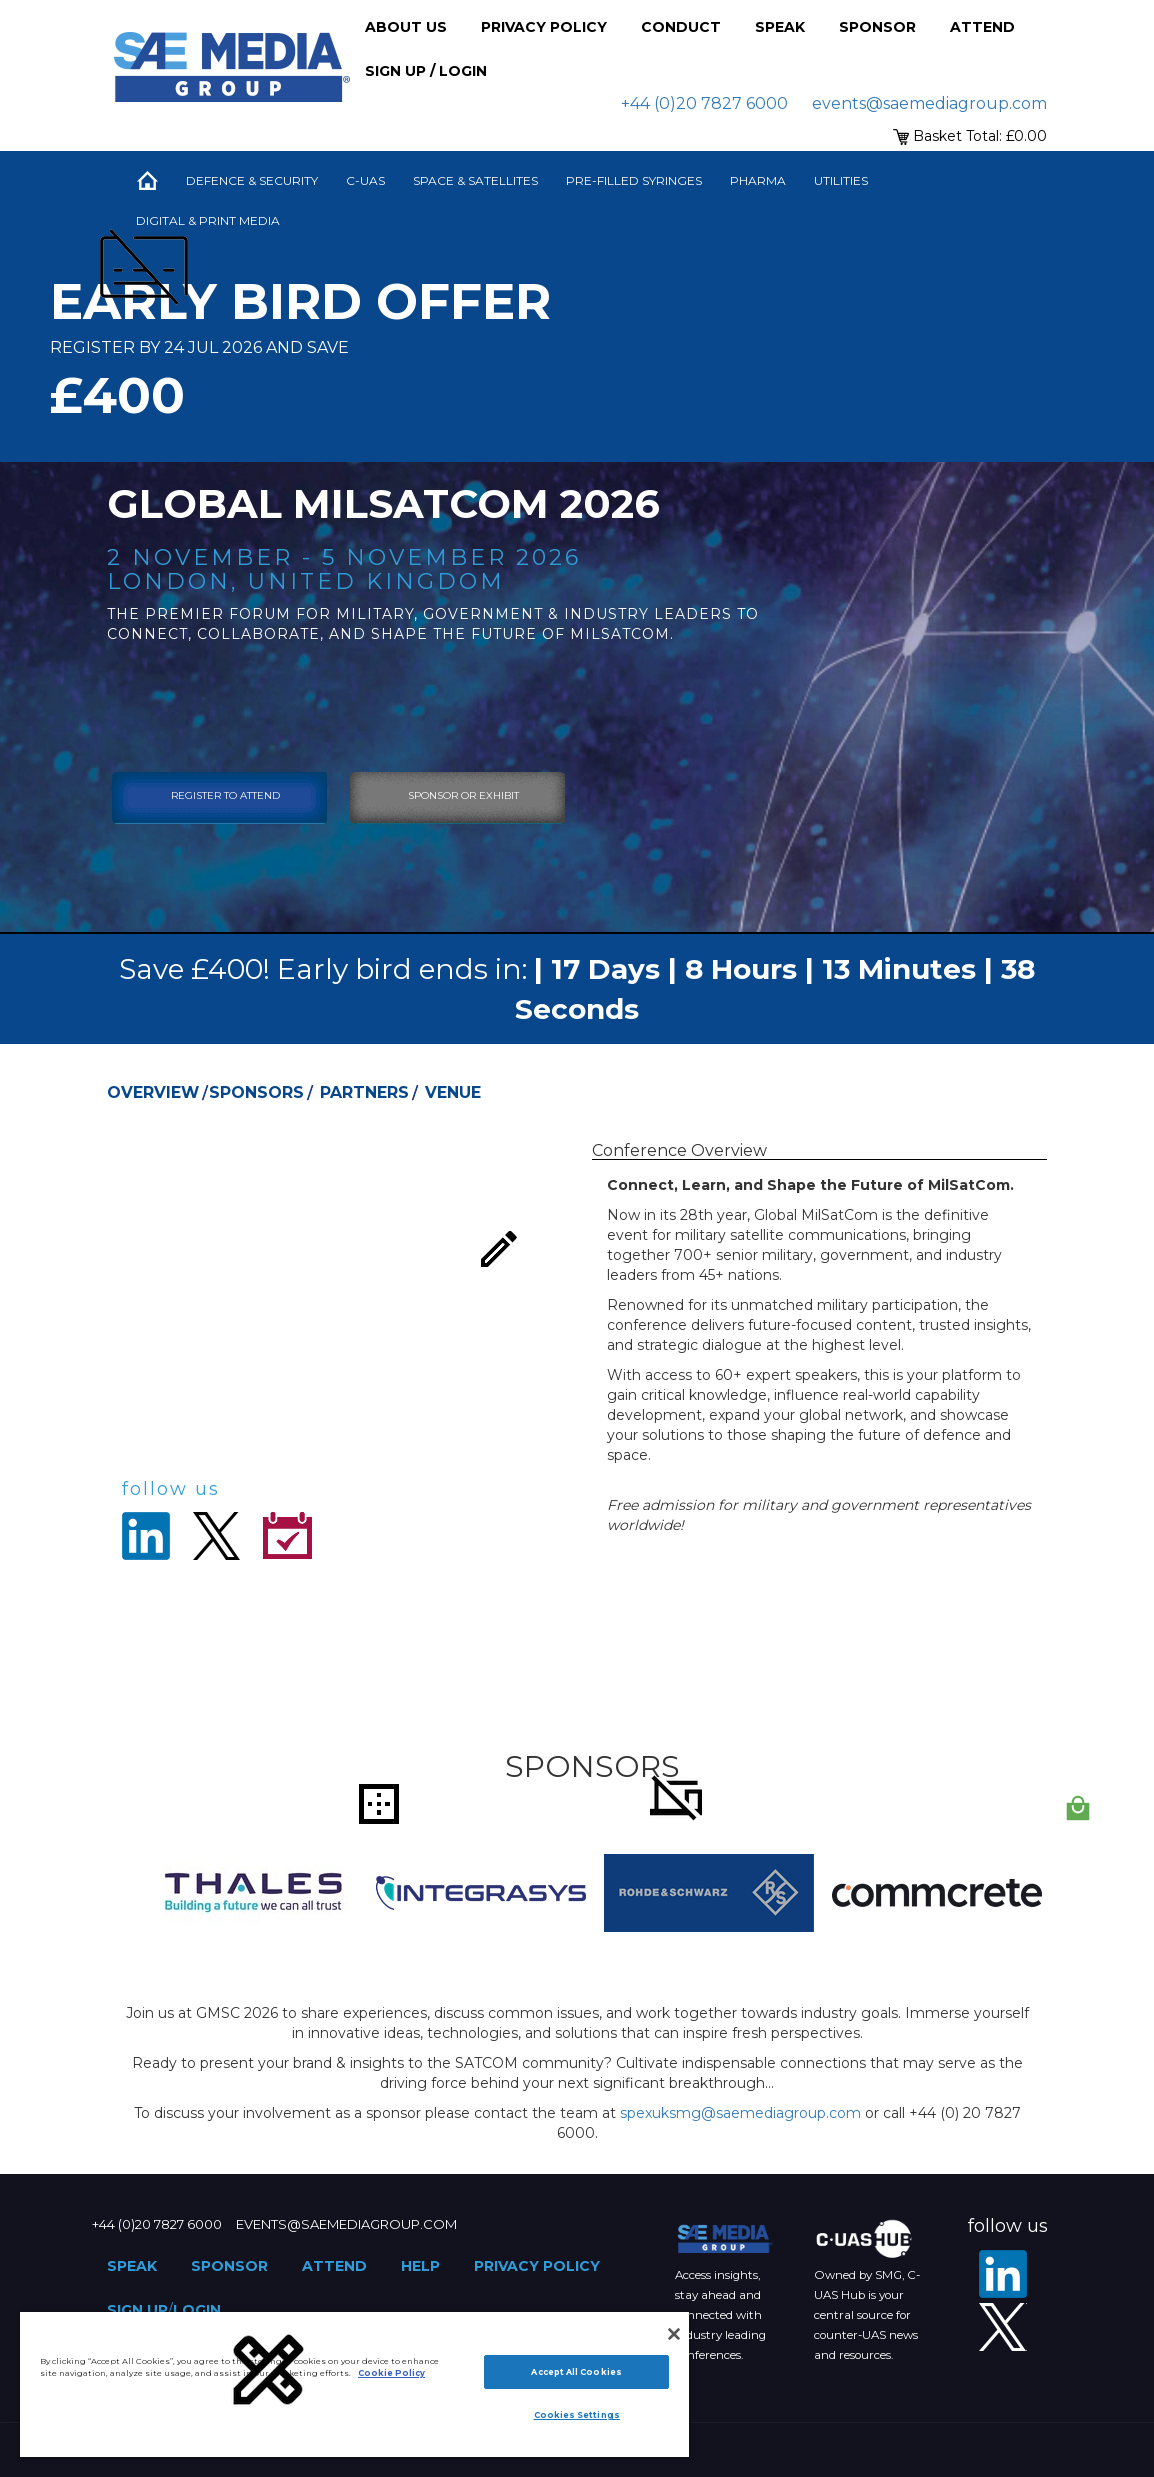 This screenshot has height=2477, width=1154. Describe the element at coordinates (499, 1249) in the screenshot. I see `edit this item` at that location.